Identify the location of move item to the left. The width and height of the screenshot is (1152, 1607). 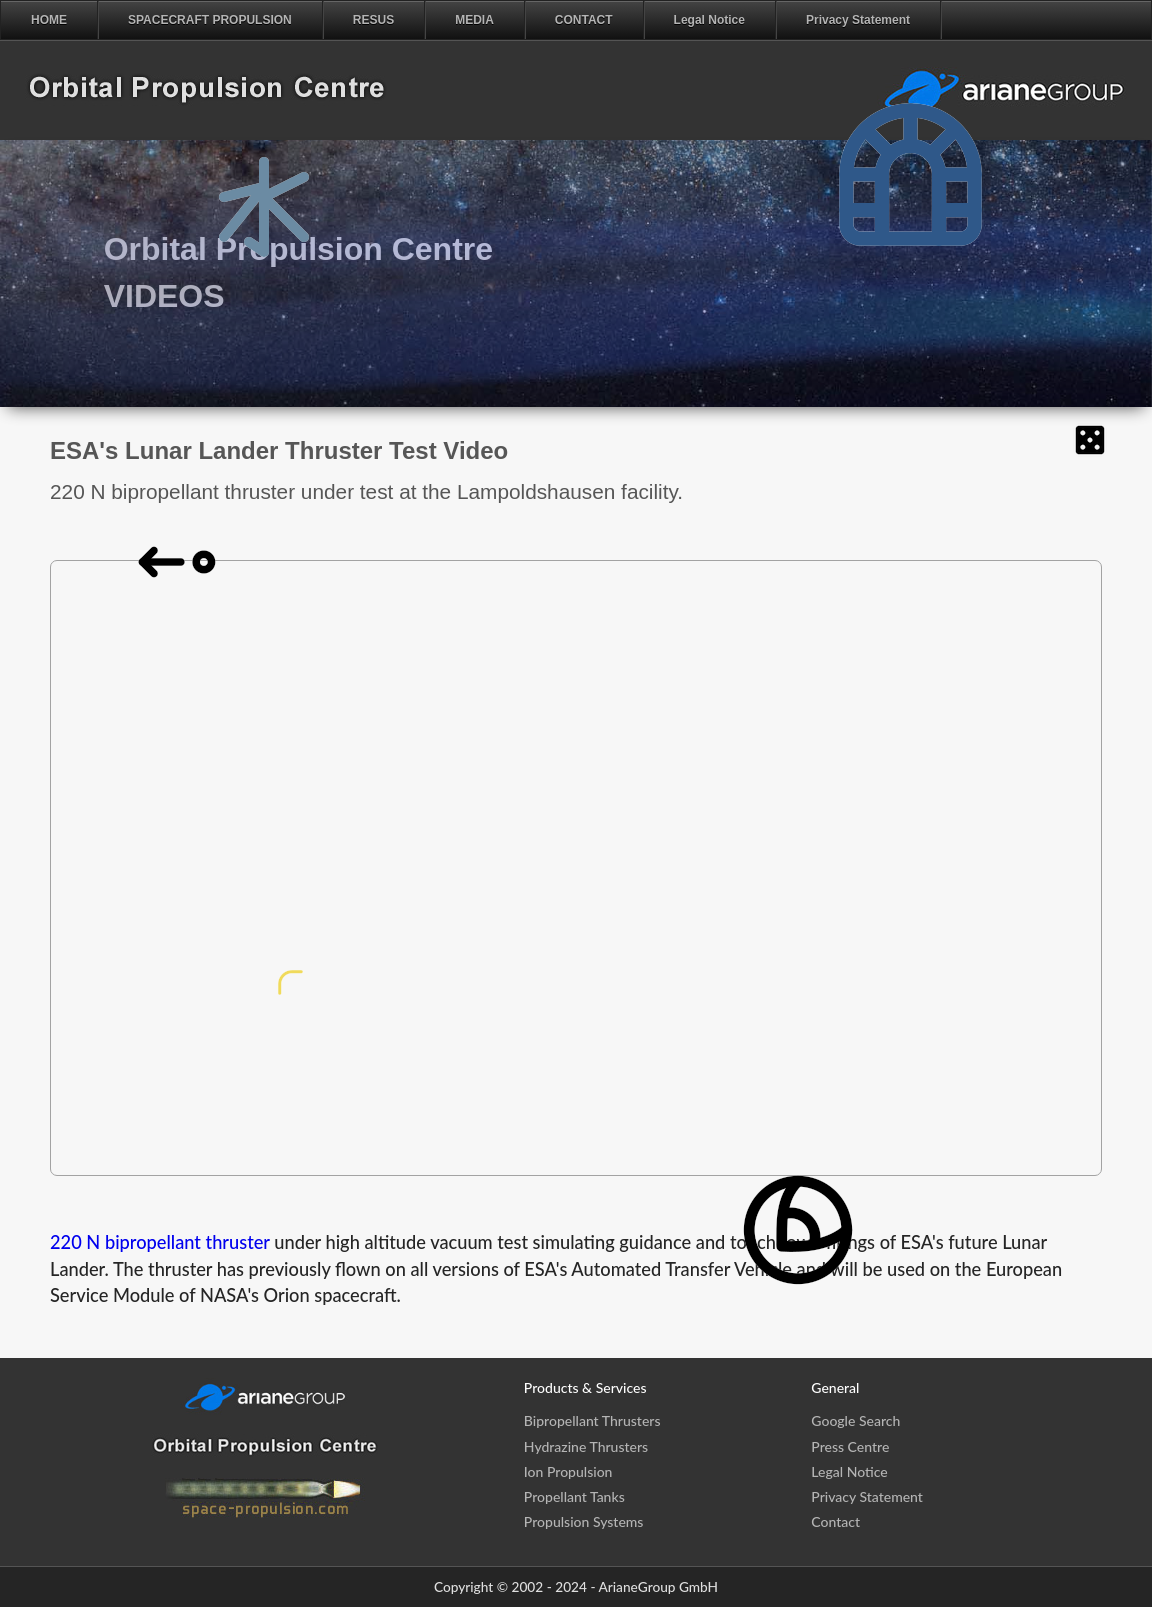
(177, 562).